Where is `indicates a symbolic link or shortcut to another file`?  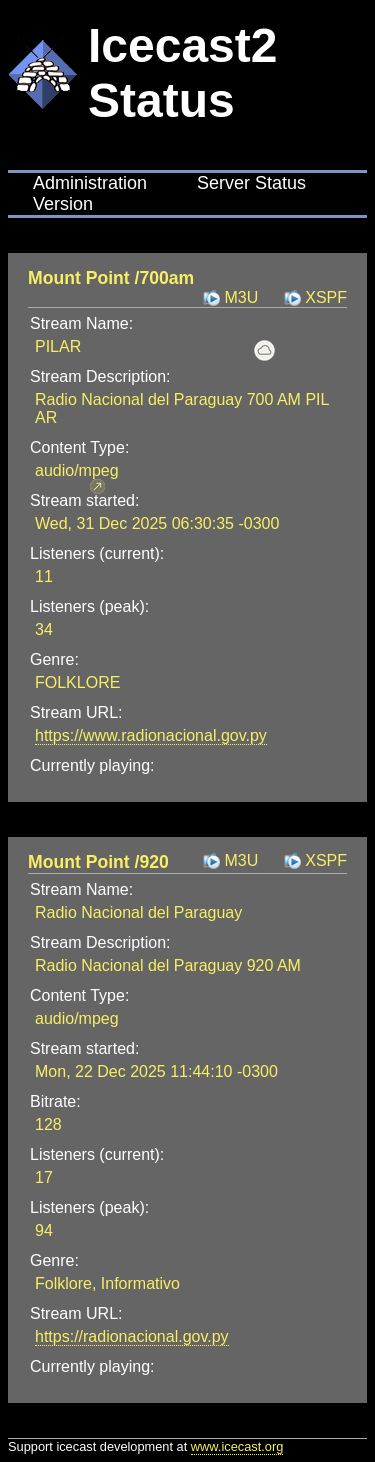 indicates a symbolic link or shortcut to another file is located at coordinates (97, 486).